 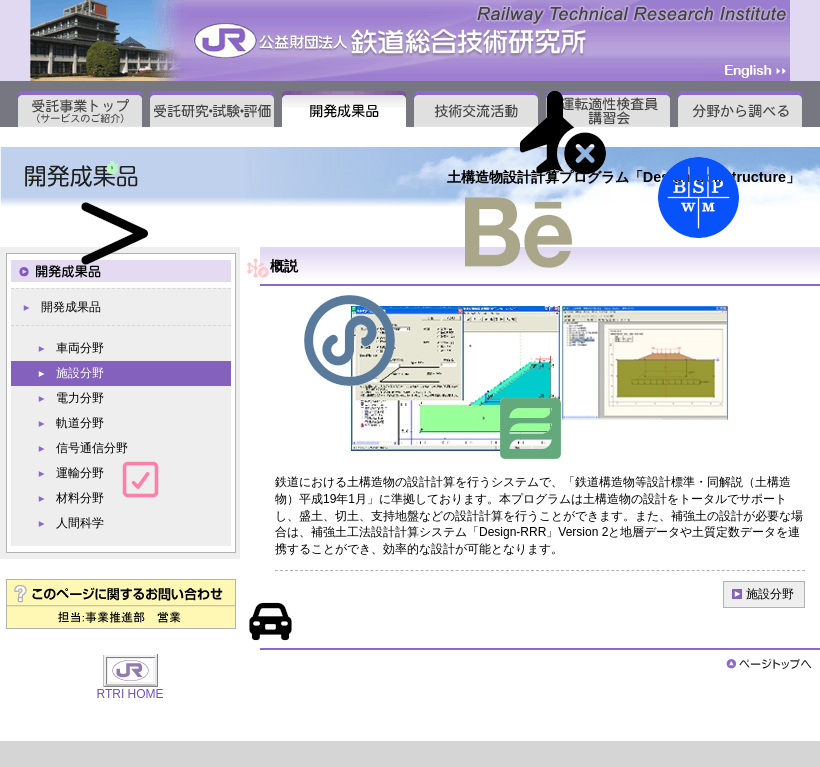 I want to click on access AI-powered network automation, so click(x=258, y=268).